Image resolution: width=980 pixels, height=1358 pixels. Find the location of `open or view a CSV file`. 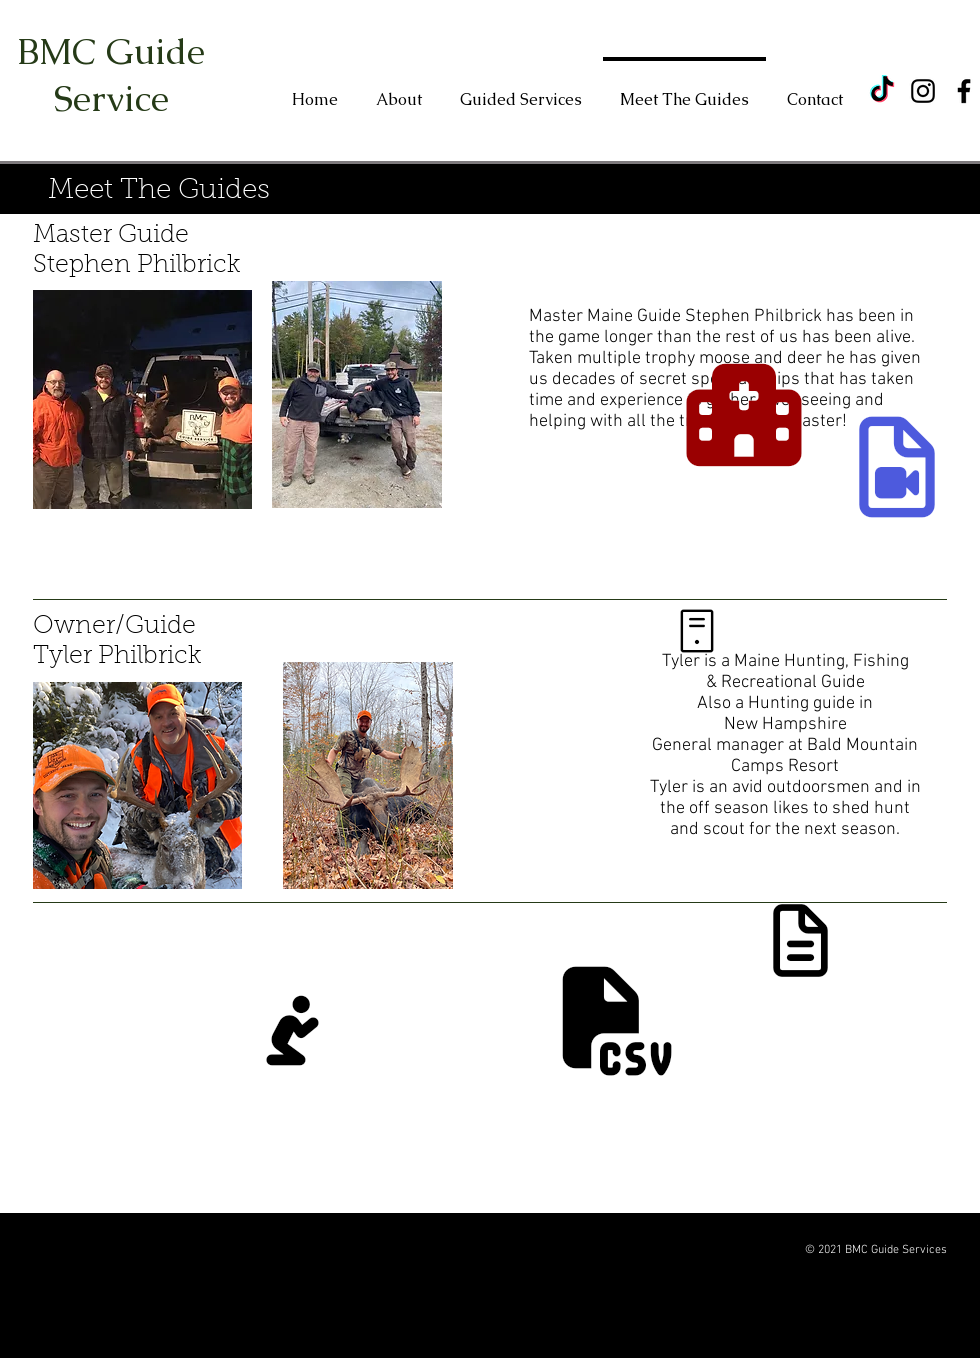

open or view a CSV file is located at coordinates (613, 1017).